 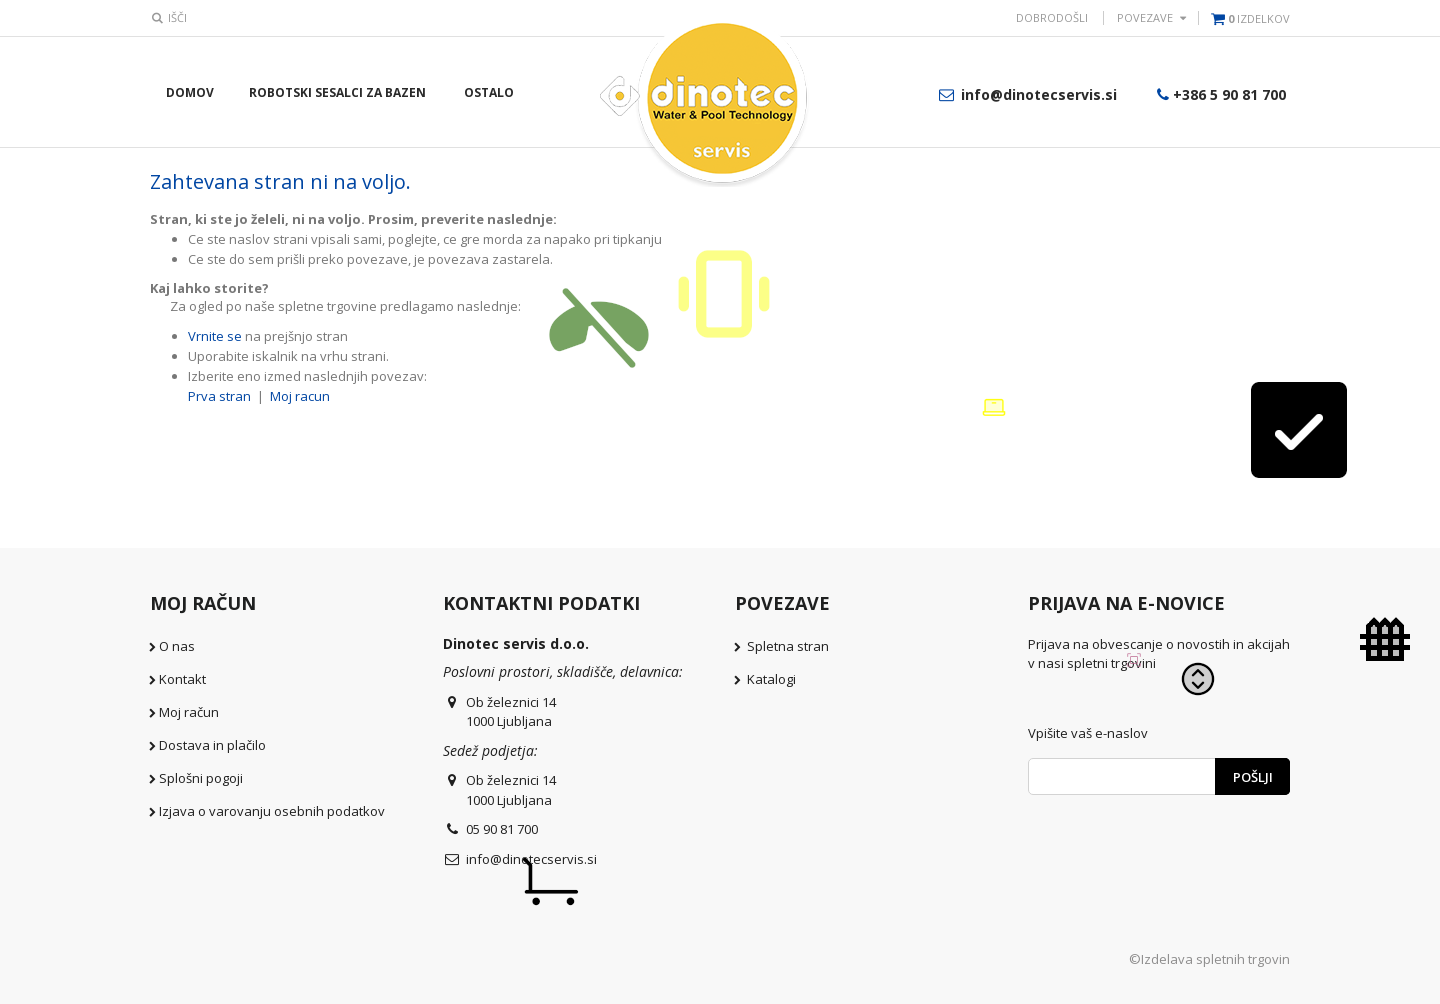 I want to click on scan a document or QR code, so click(x=1134, y=660).